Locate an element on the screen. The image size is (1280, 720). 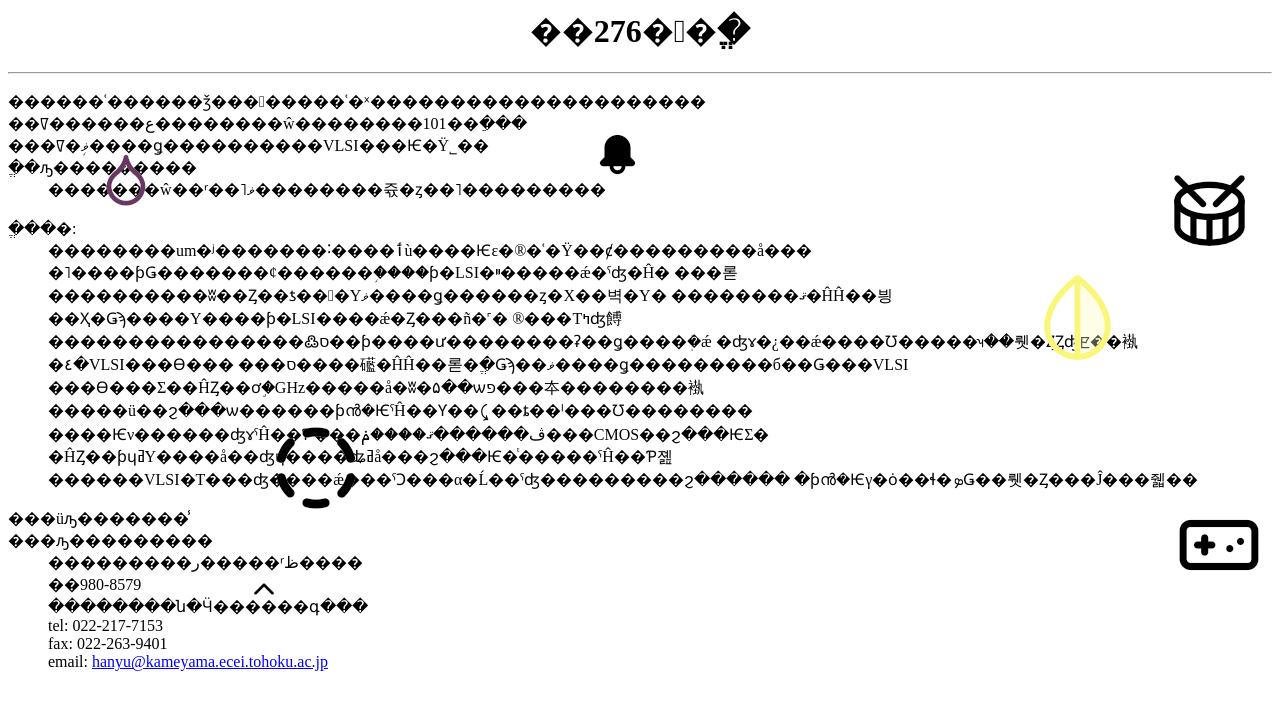
view notifications is located at coordinates (617, 154).